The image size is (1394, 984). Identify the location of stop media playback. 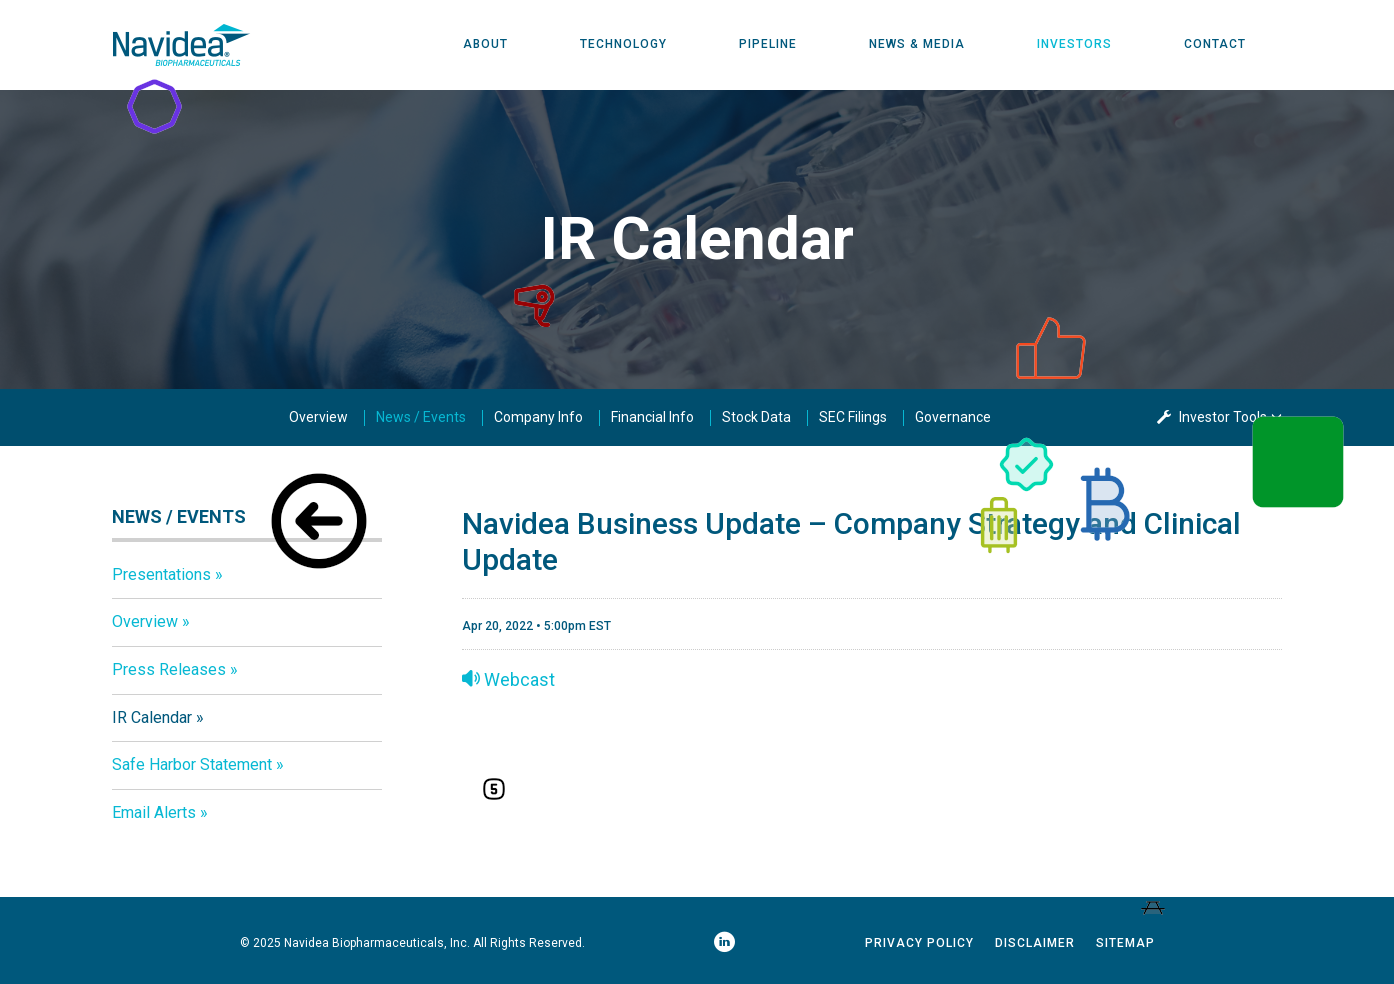
(1298, 462).